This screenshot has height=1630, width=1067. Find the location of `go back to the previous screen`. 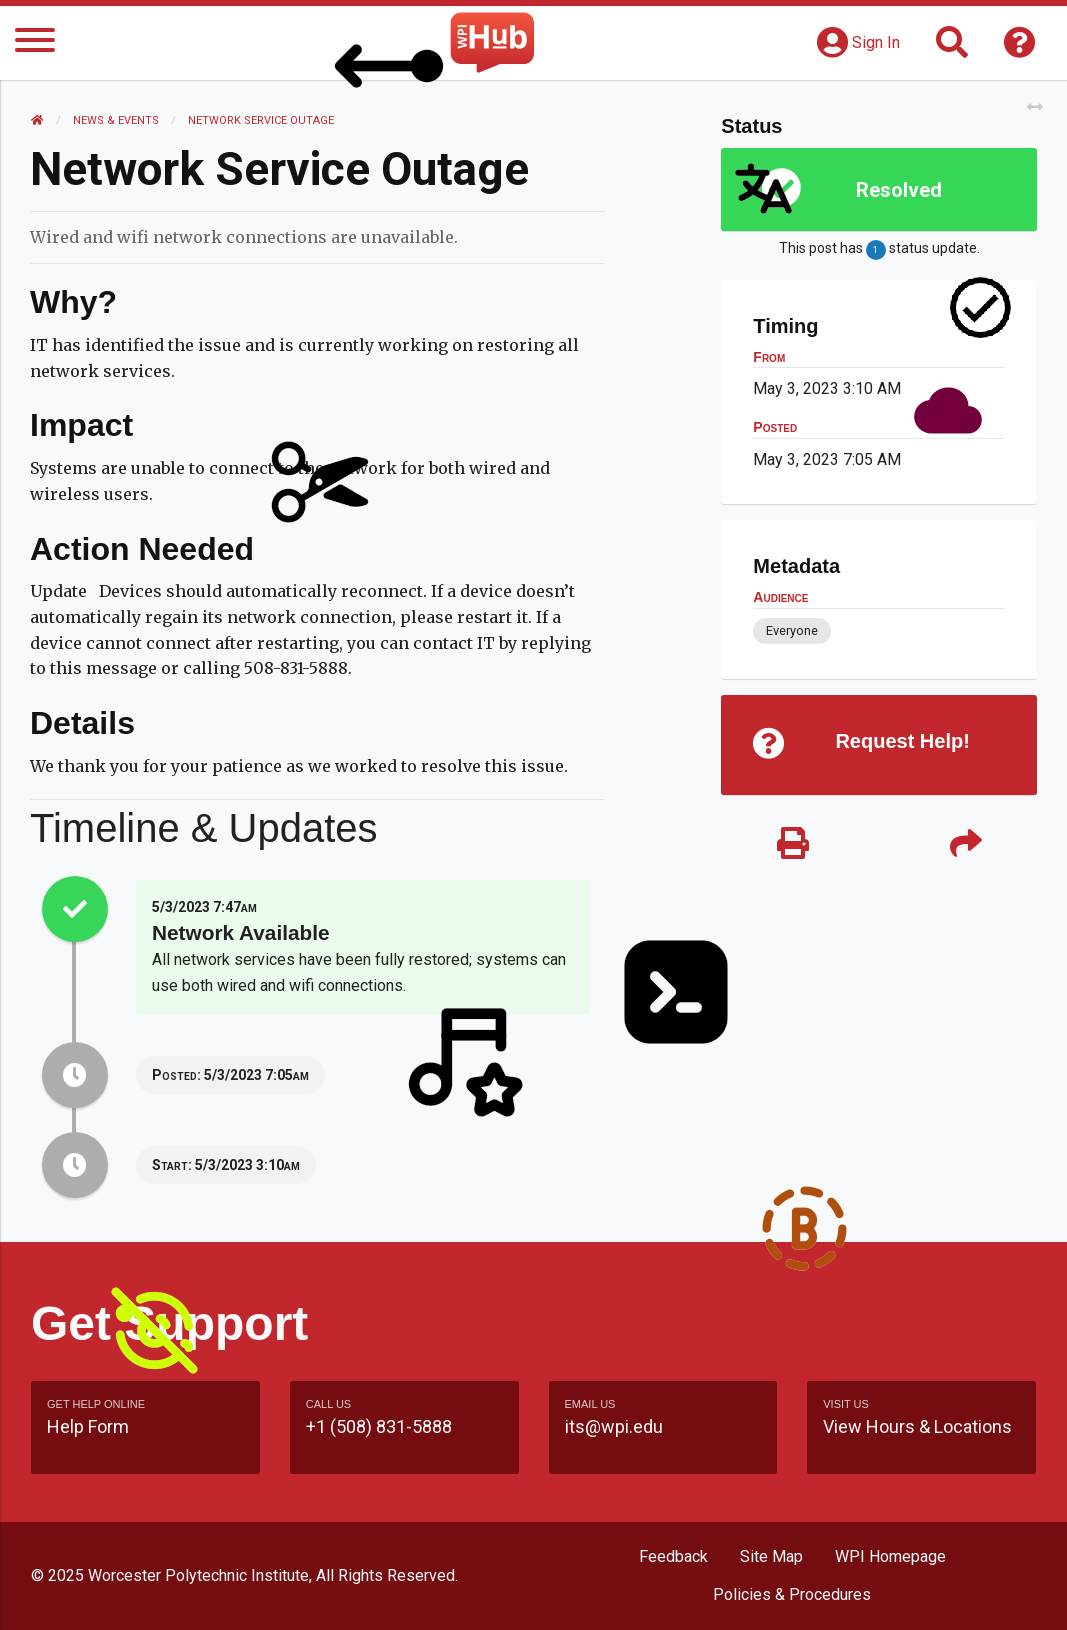

go back to the previous screen is located at coordinates (389, 66).